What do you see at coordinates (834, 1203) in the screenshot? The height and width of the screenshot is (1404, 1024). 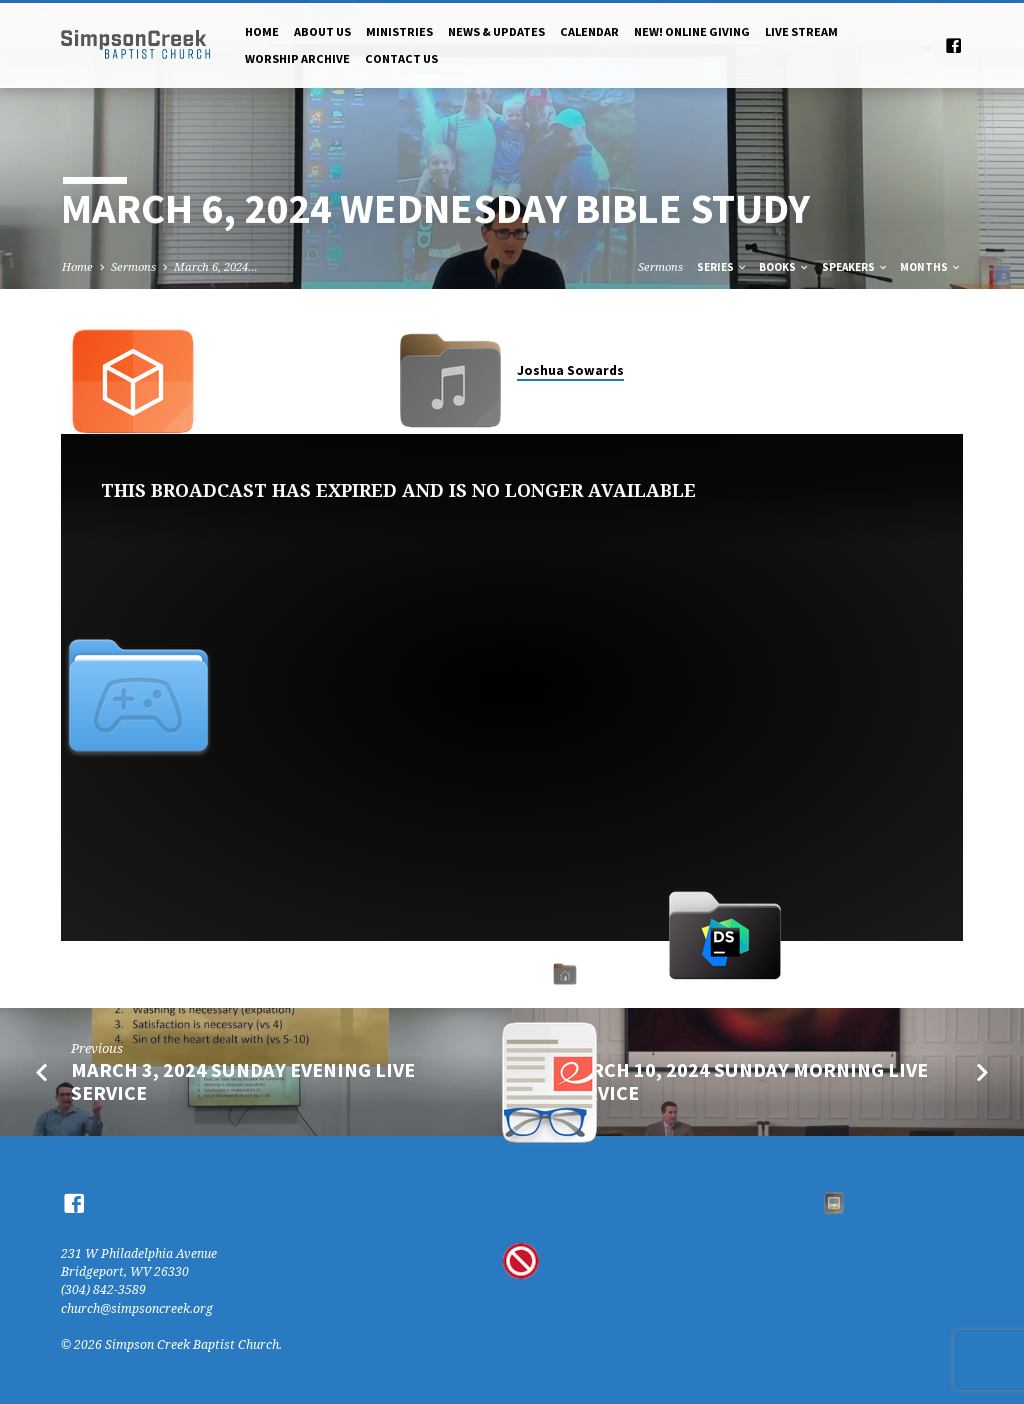 I see `indicates a ROM file type` at bounding box center [834, 1203].